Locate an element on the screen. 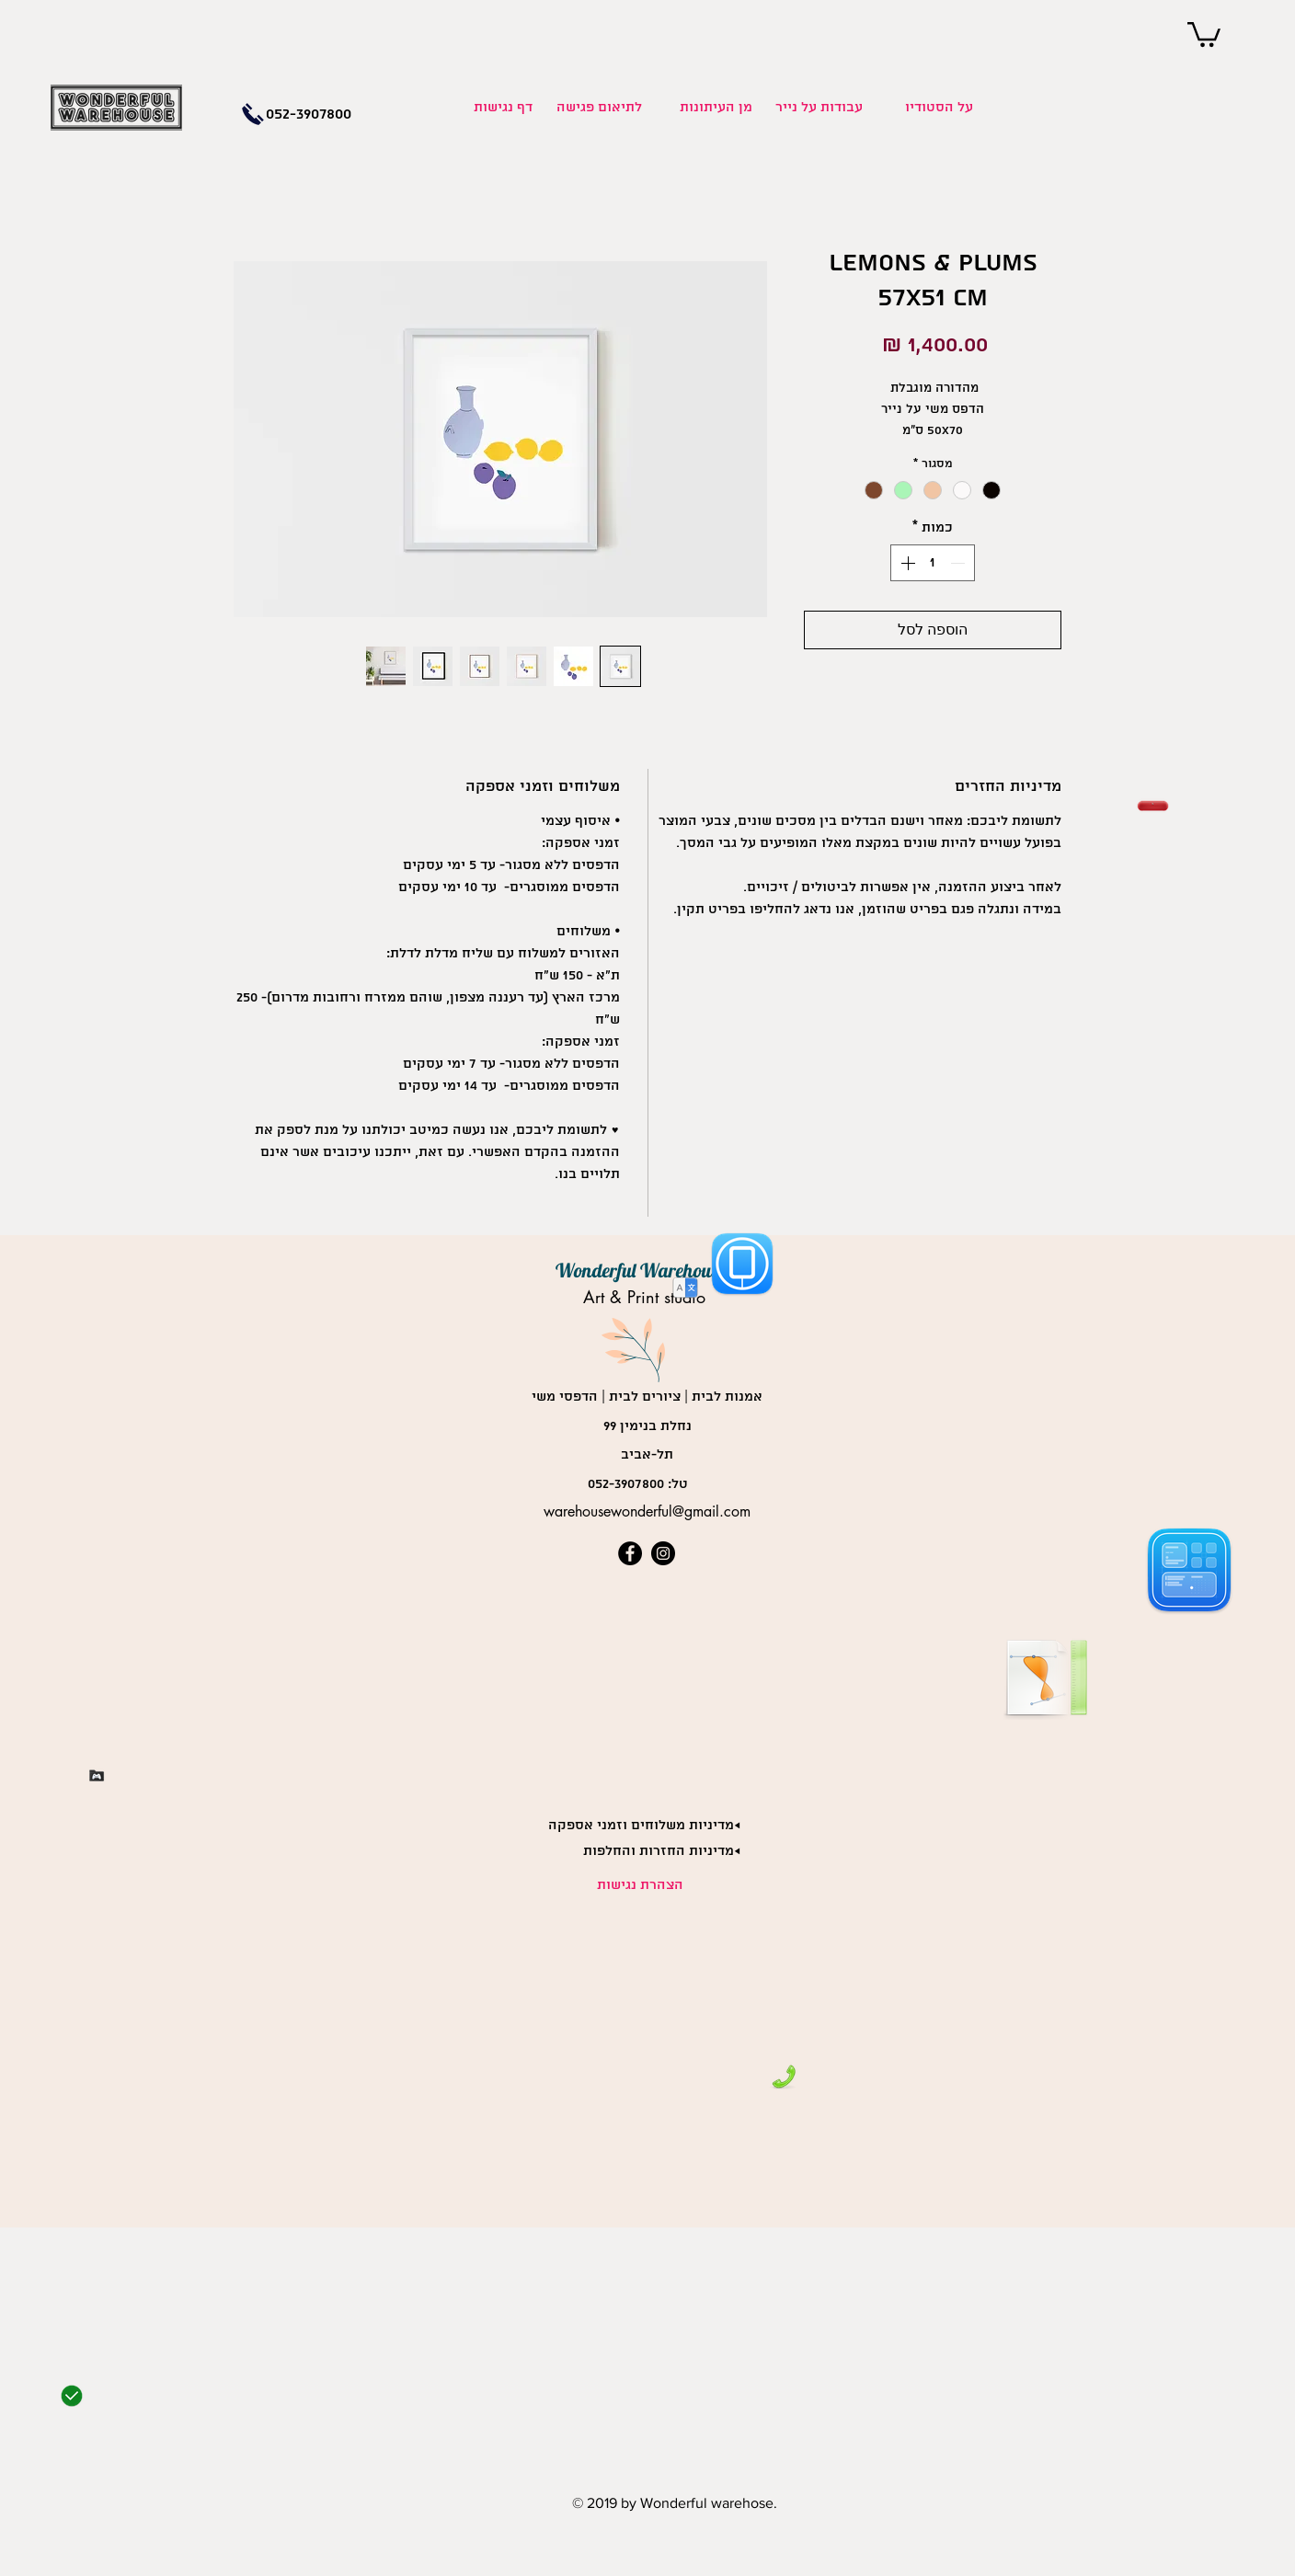 The width and height of the screenshot is (1295, 2576). open microsoft games folder is located at coordinates (97, 1776).